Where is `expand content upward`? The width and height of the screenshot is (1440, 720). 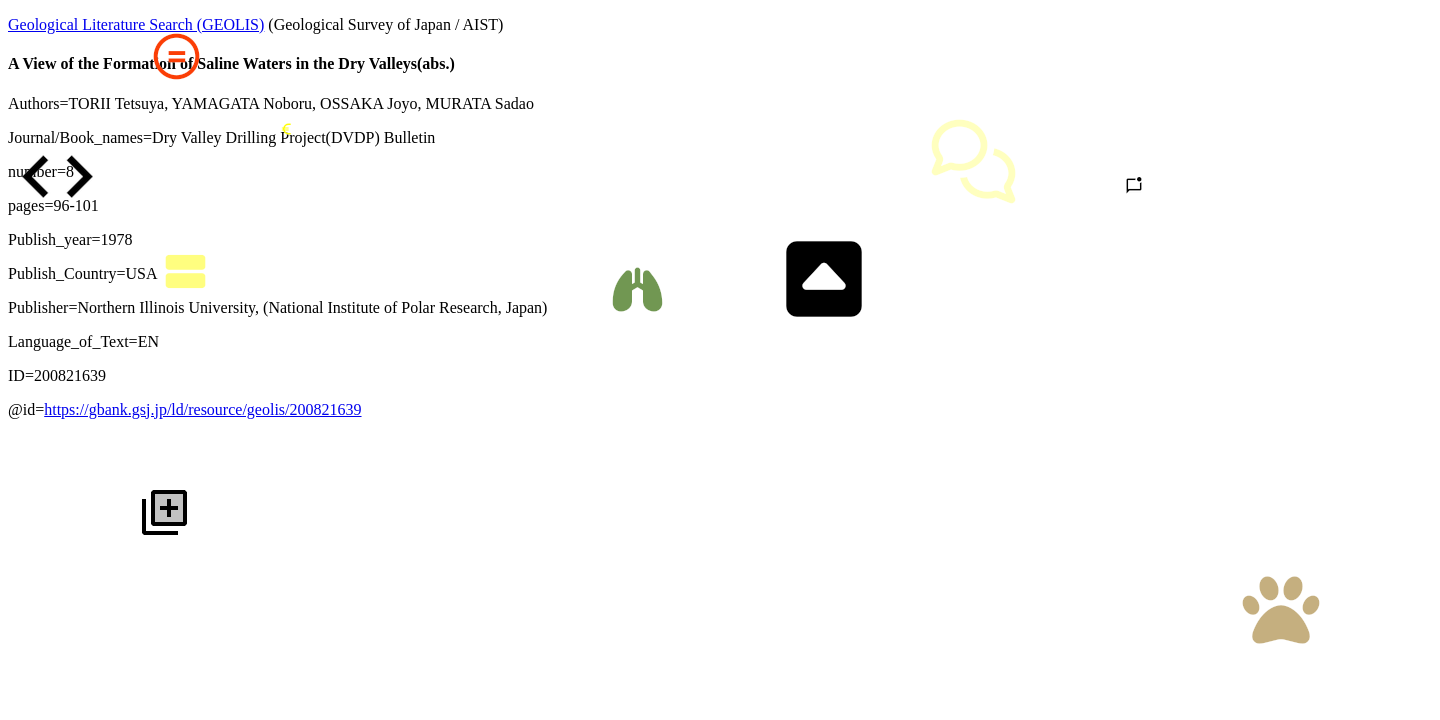 expand content upward is located at coordinates (824, 279).